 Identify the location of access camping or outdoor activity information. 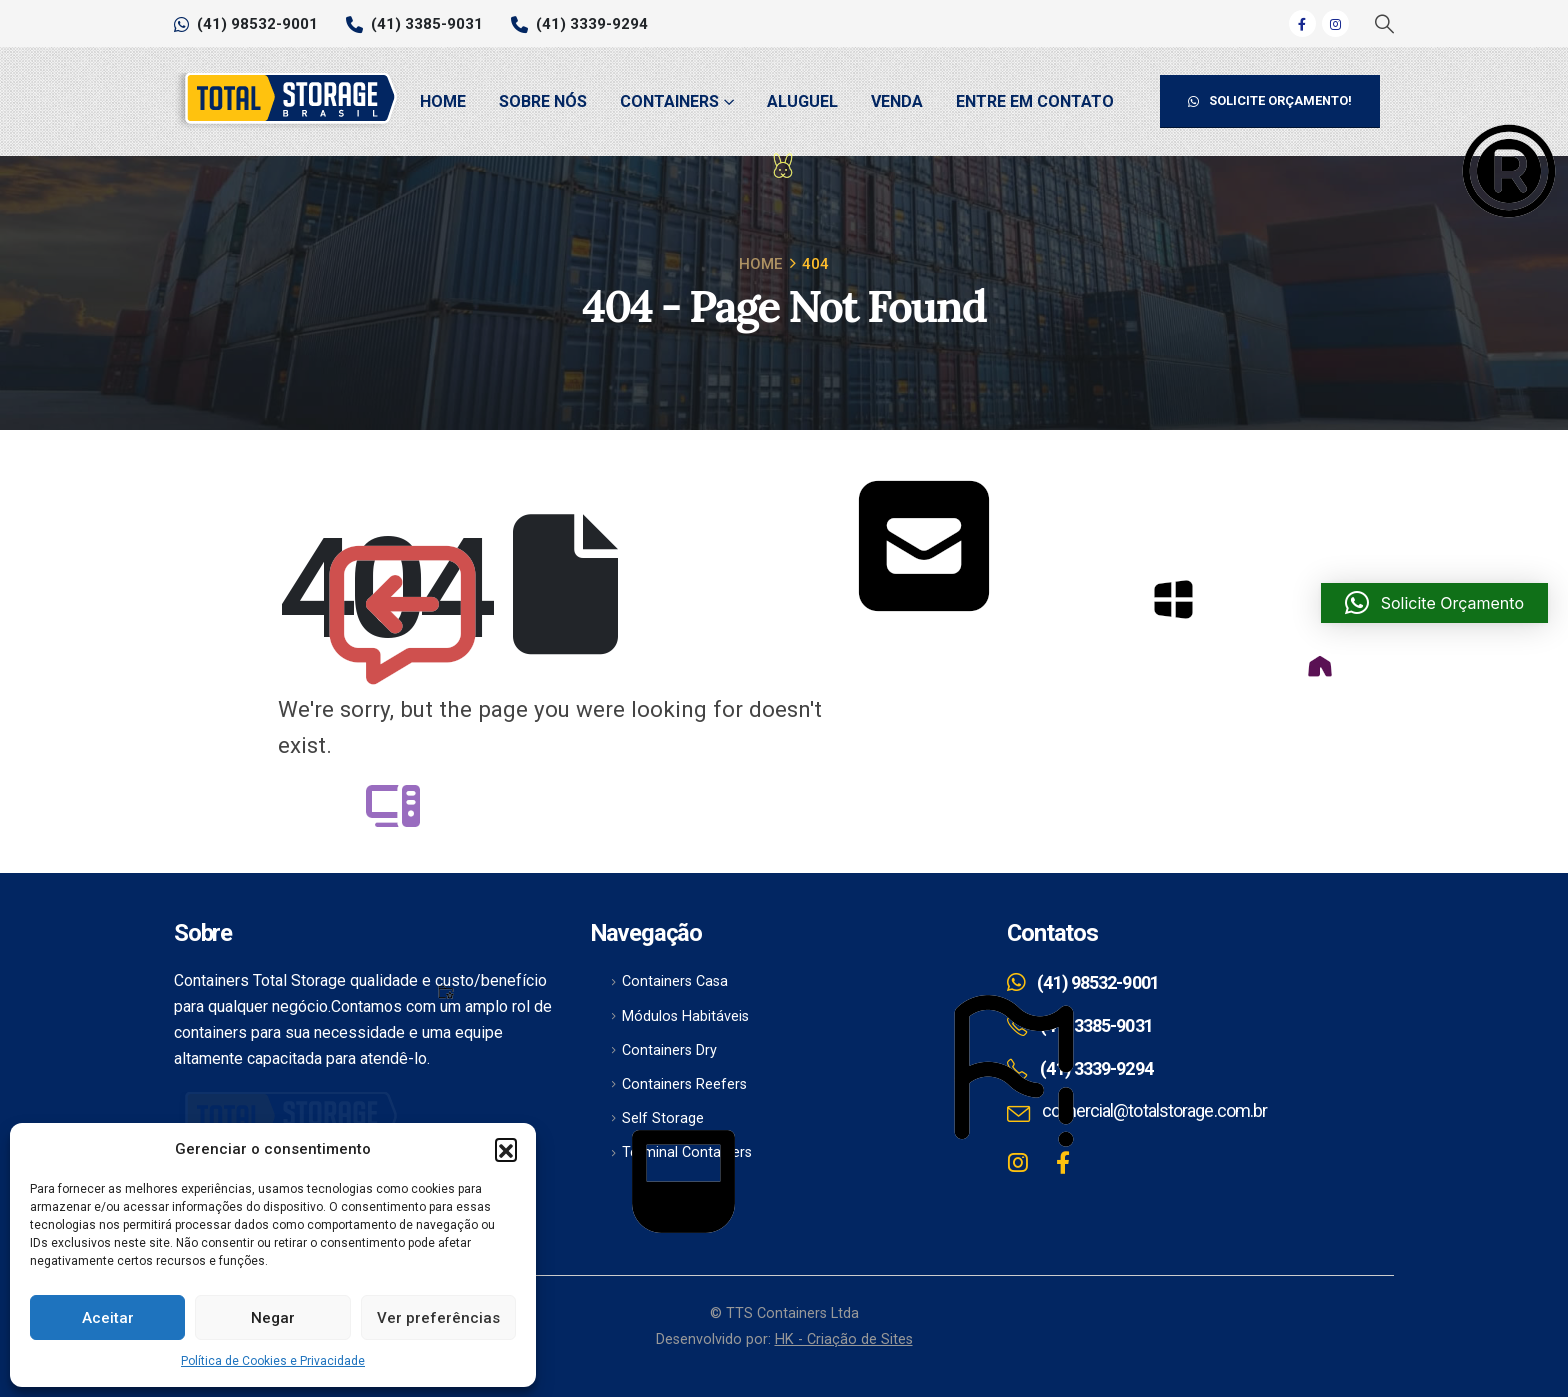
(1320, 666).